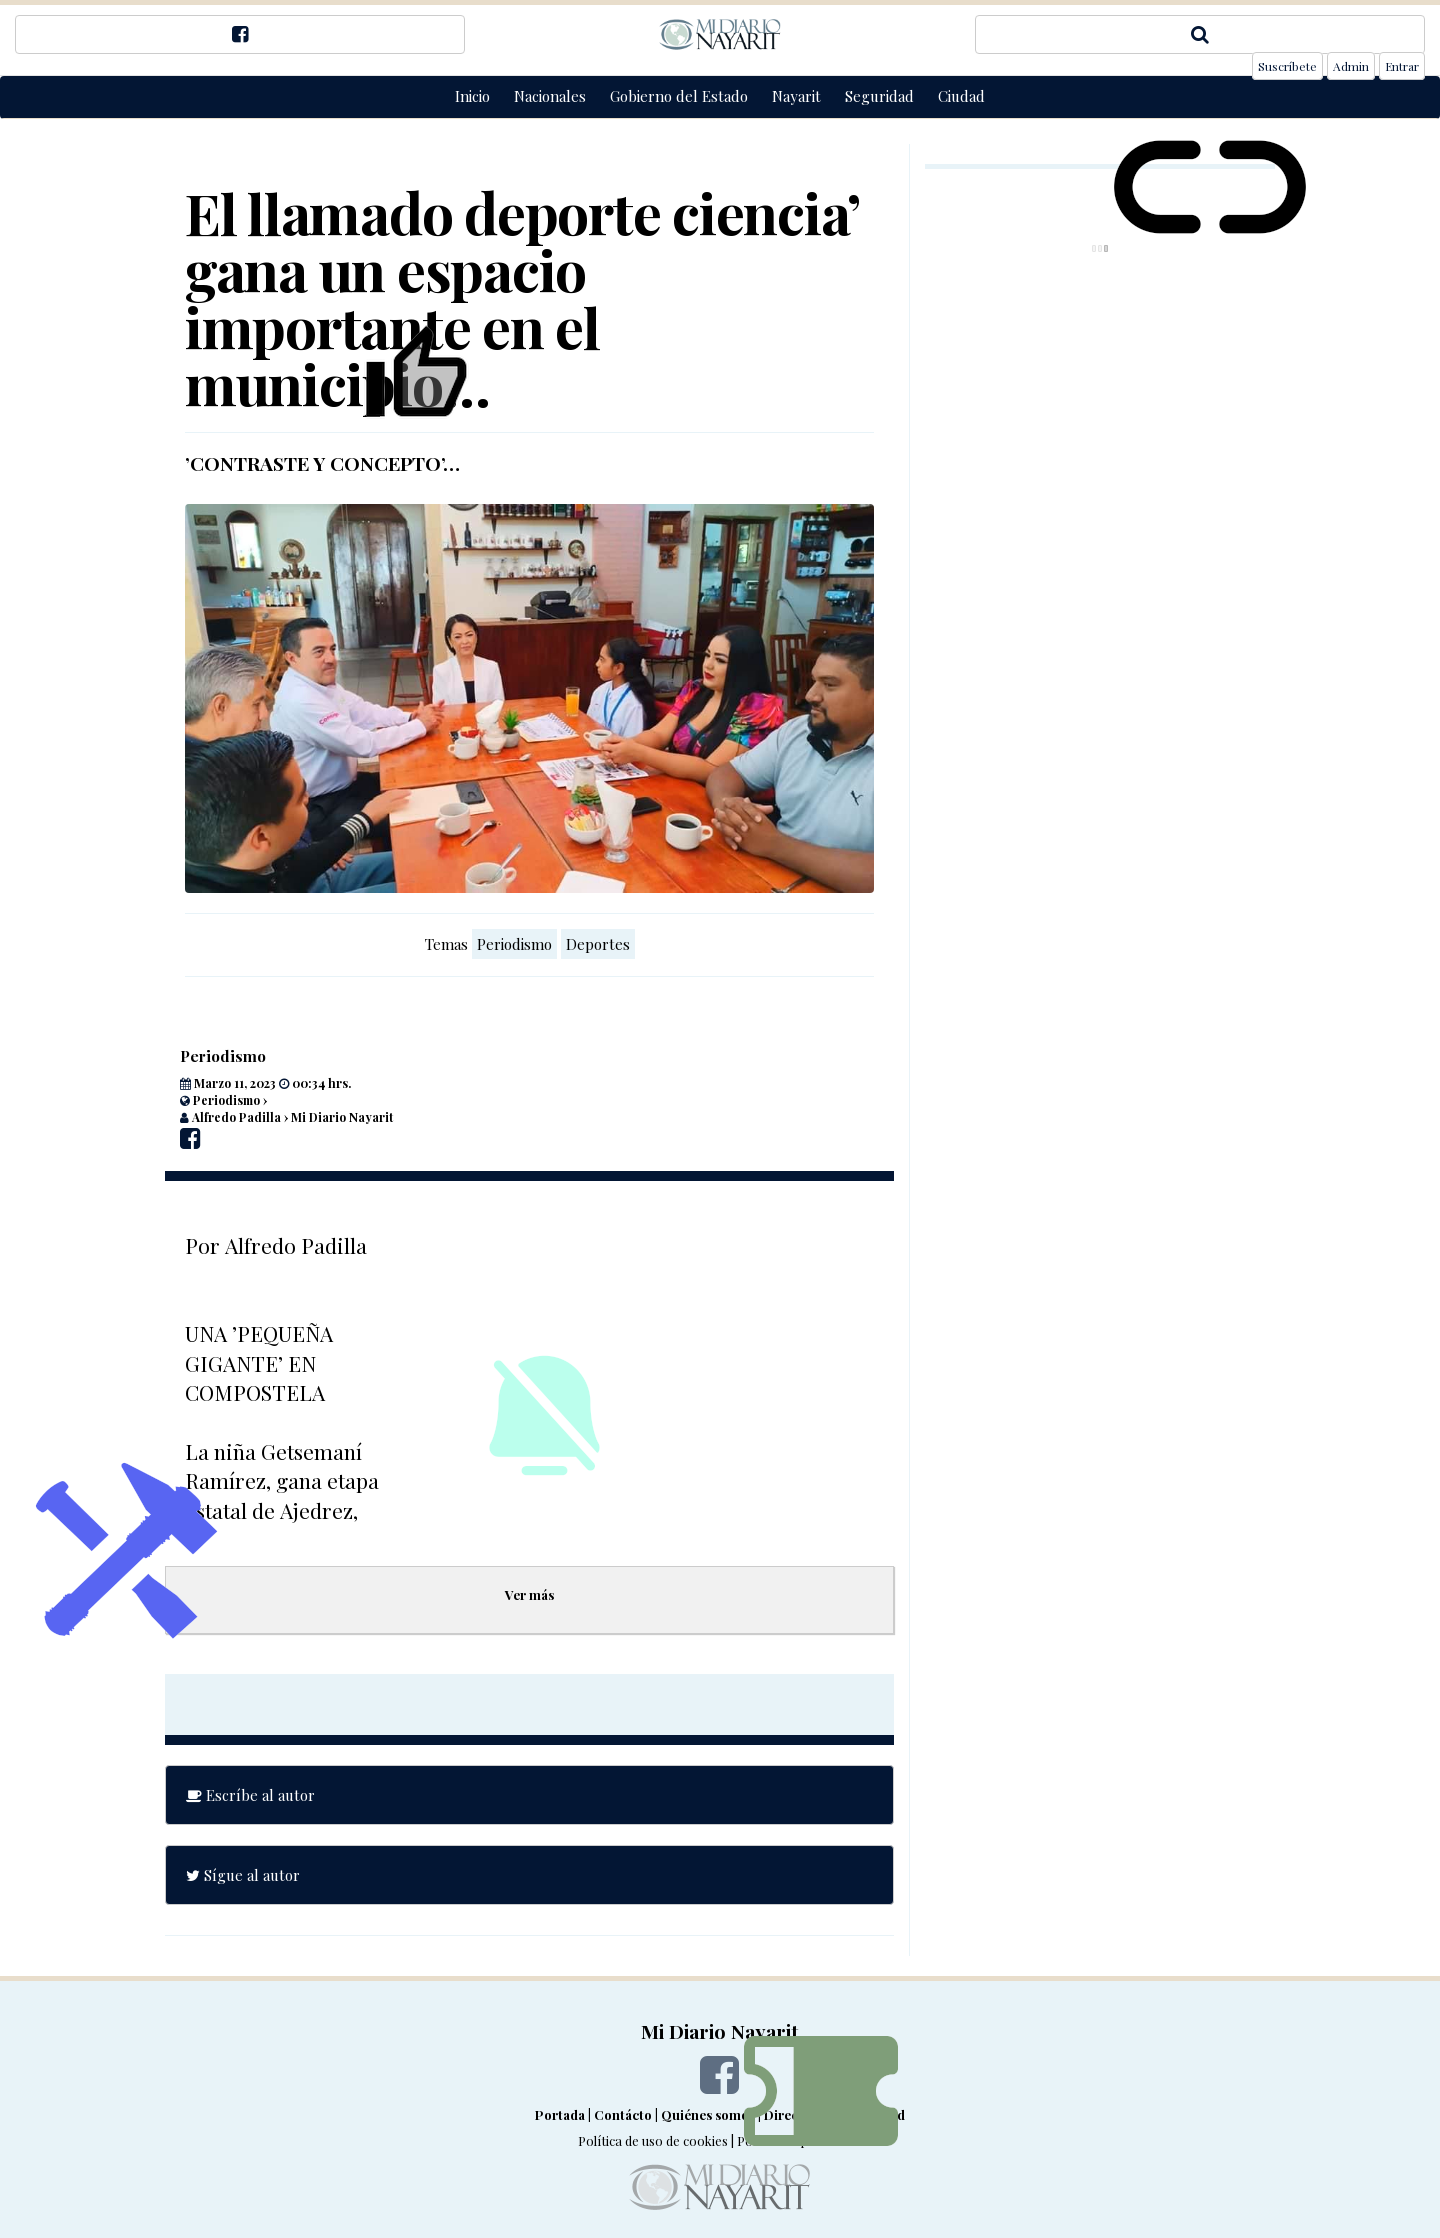 This screenshot has height=2238, width=1440. Describe the element at coordinates (544, 1415) in the screenshot. I see `mute notifications` at that location.